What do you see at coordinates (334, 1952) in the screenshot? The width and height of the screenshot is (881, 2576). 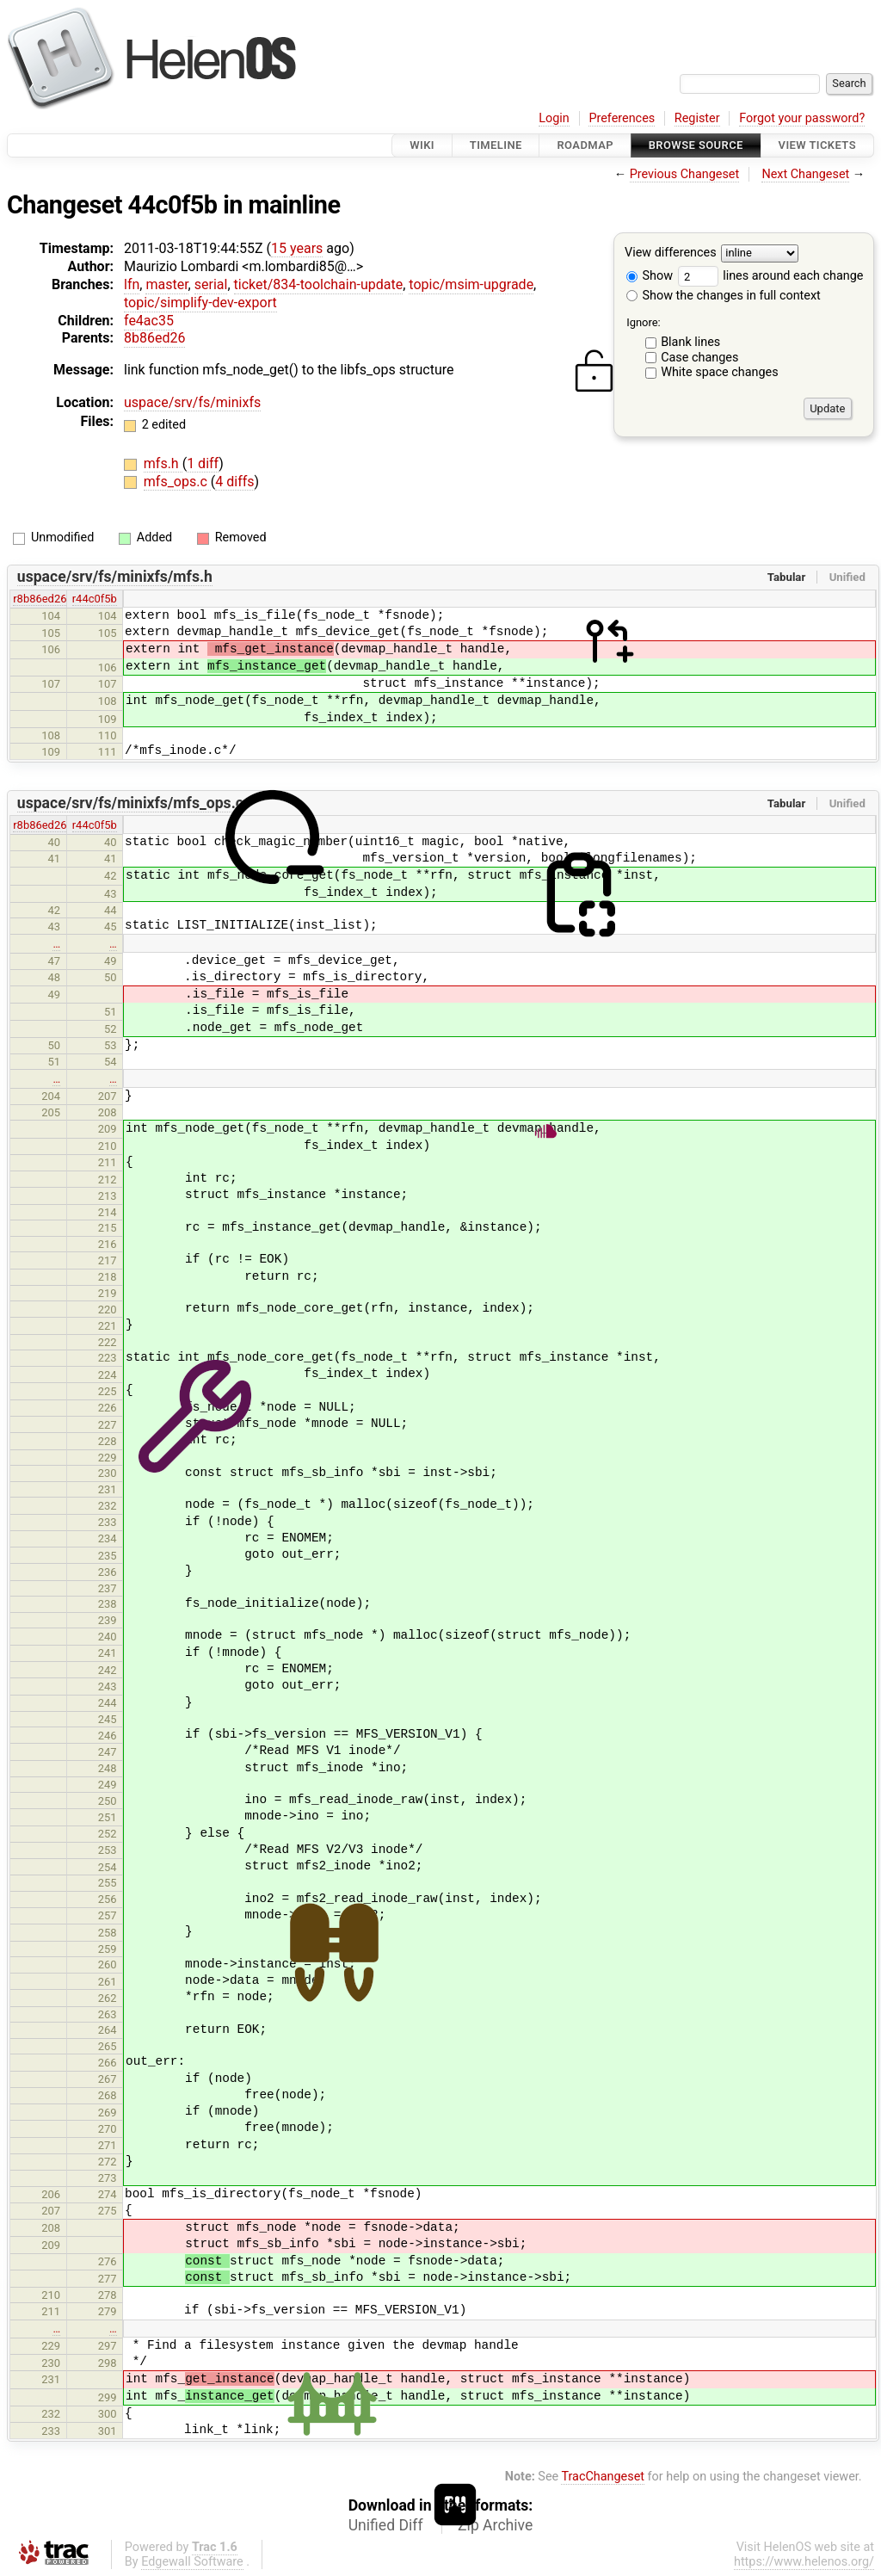 I see `activate boost or turbo mode` at bounding box center [334, 1952].